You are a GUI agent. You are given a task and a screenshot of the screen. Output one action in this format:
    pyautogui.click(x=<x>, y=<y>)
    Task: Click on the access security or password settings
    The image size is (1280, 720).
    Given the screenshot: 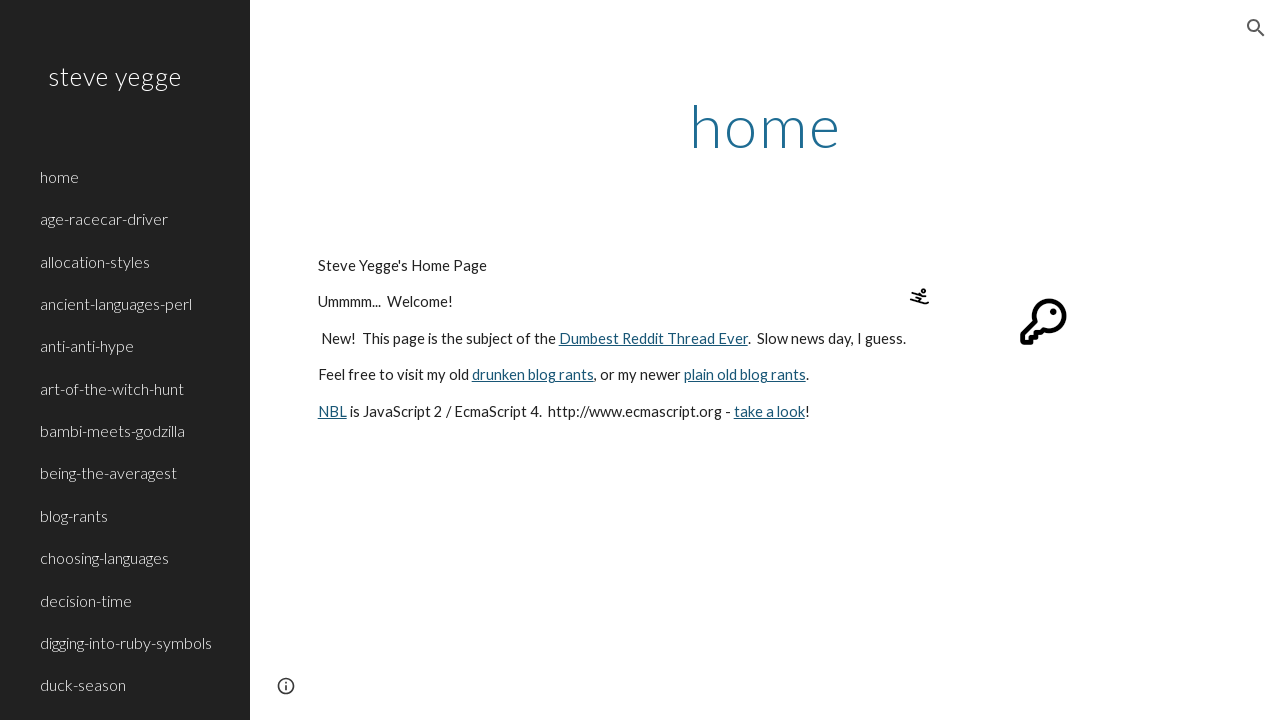 What is the action you would take?
    pyautogui.click(x=1042, y=322)
    